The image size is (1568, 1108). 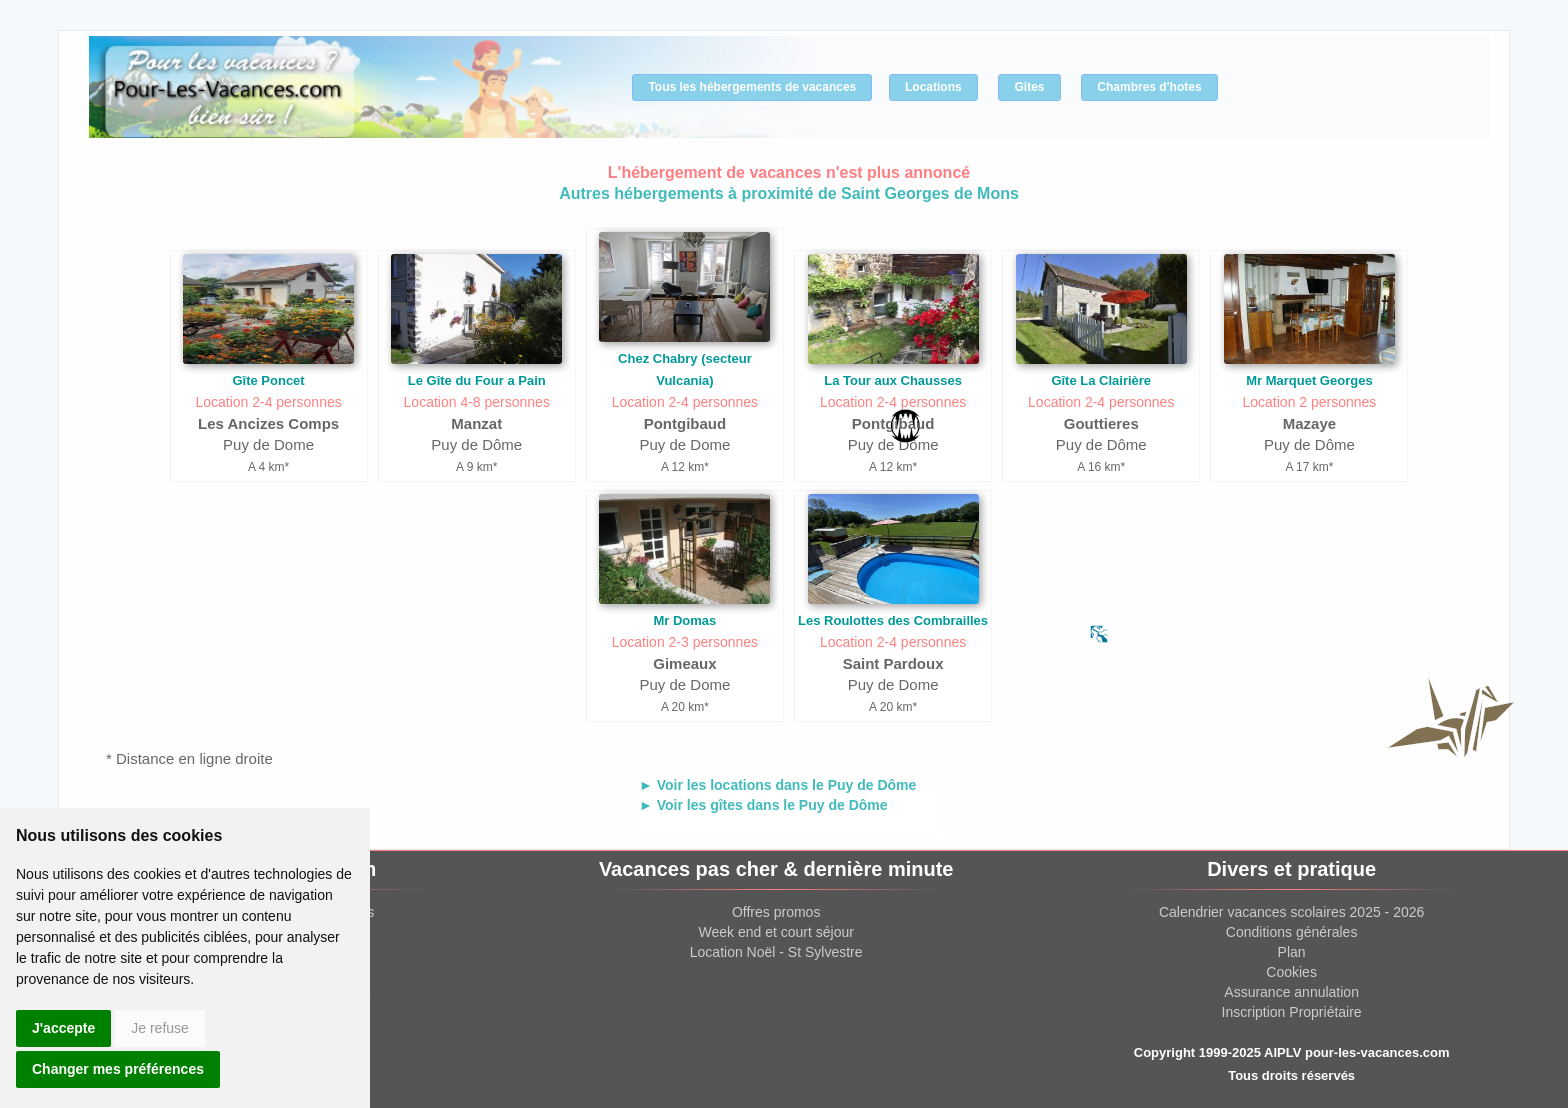 What do you see at coordinates (1099, 634) in the screenshot?
I see `activate a power-up or special ability` at bounding box center [1099, 634].